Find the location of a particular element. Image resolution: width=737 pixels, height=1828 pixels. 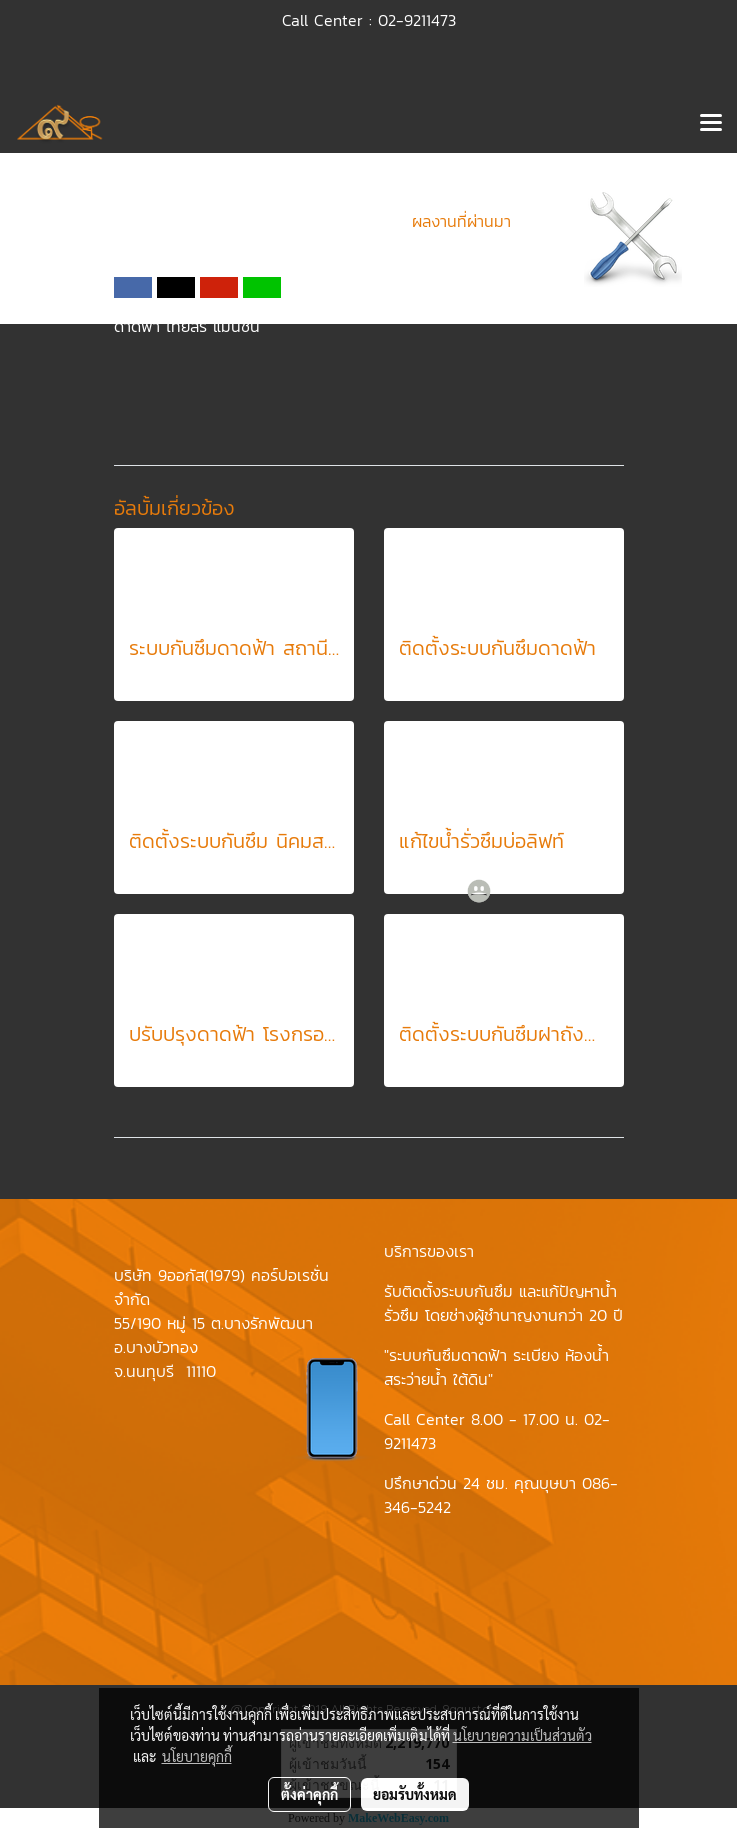

represents a connected iPhone 11 device is located at coordinates (332, 1410).